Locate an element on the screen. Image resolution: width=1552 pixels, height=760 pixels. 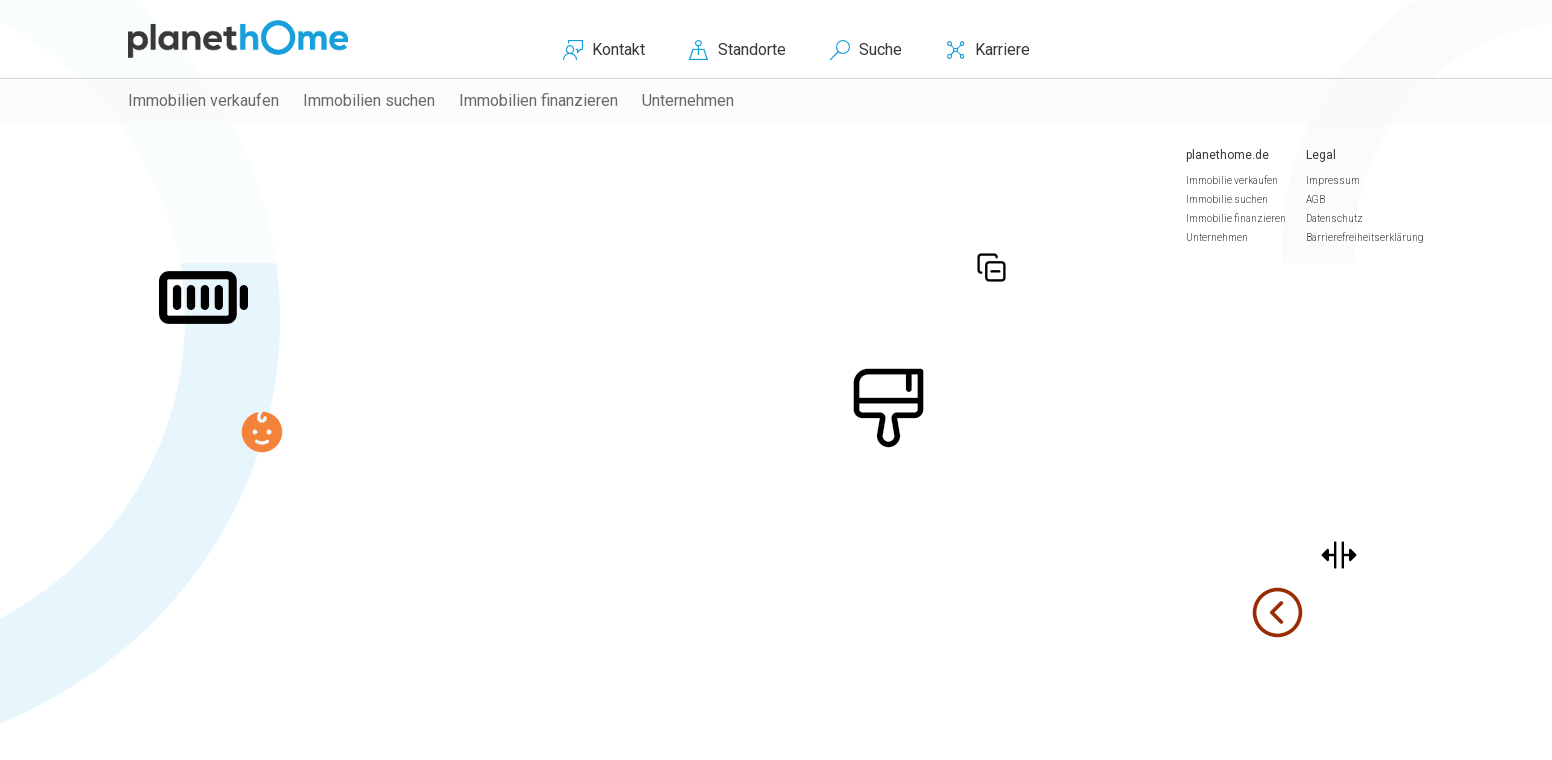
access baby or child-related features is located at coordinates (262, 432).